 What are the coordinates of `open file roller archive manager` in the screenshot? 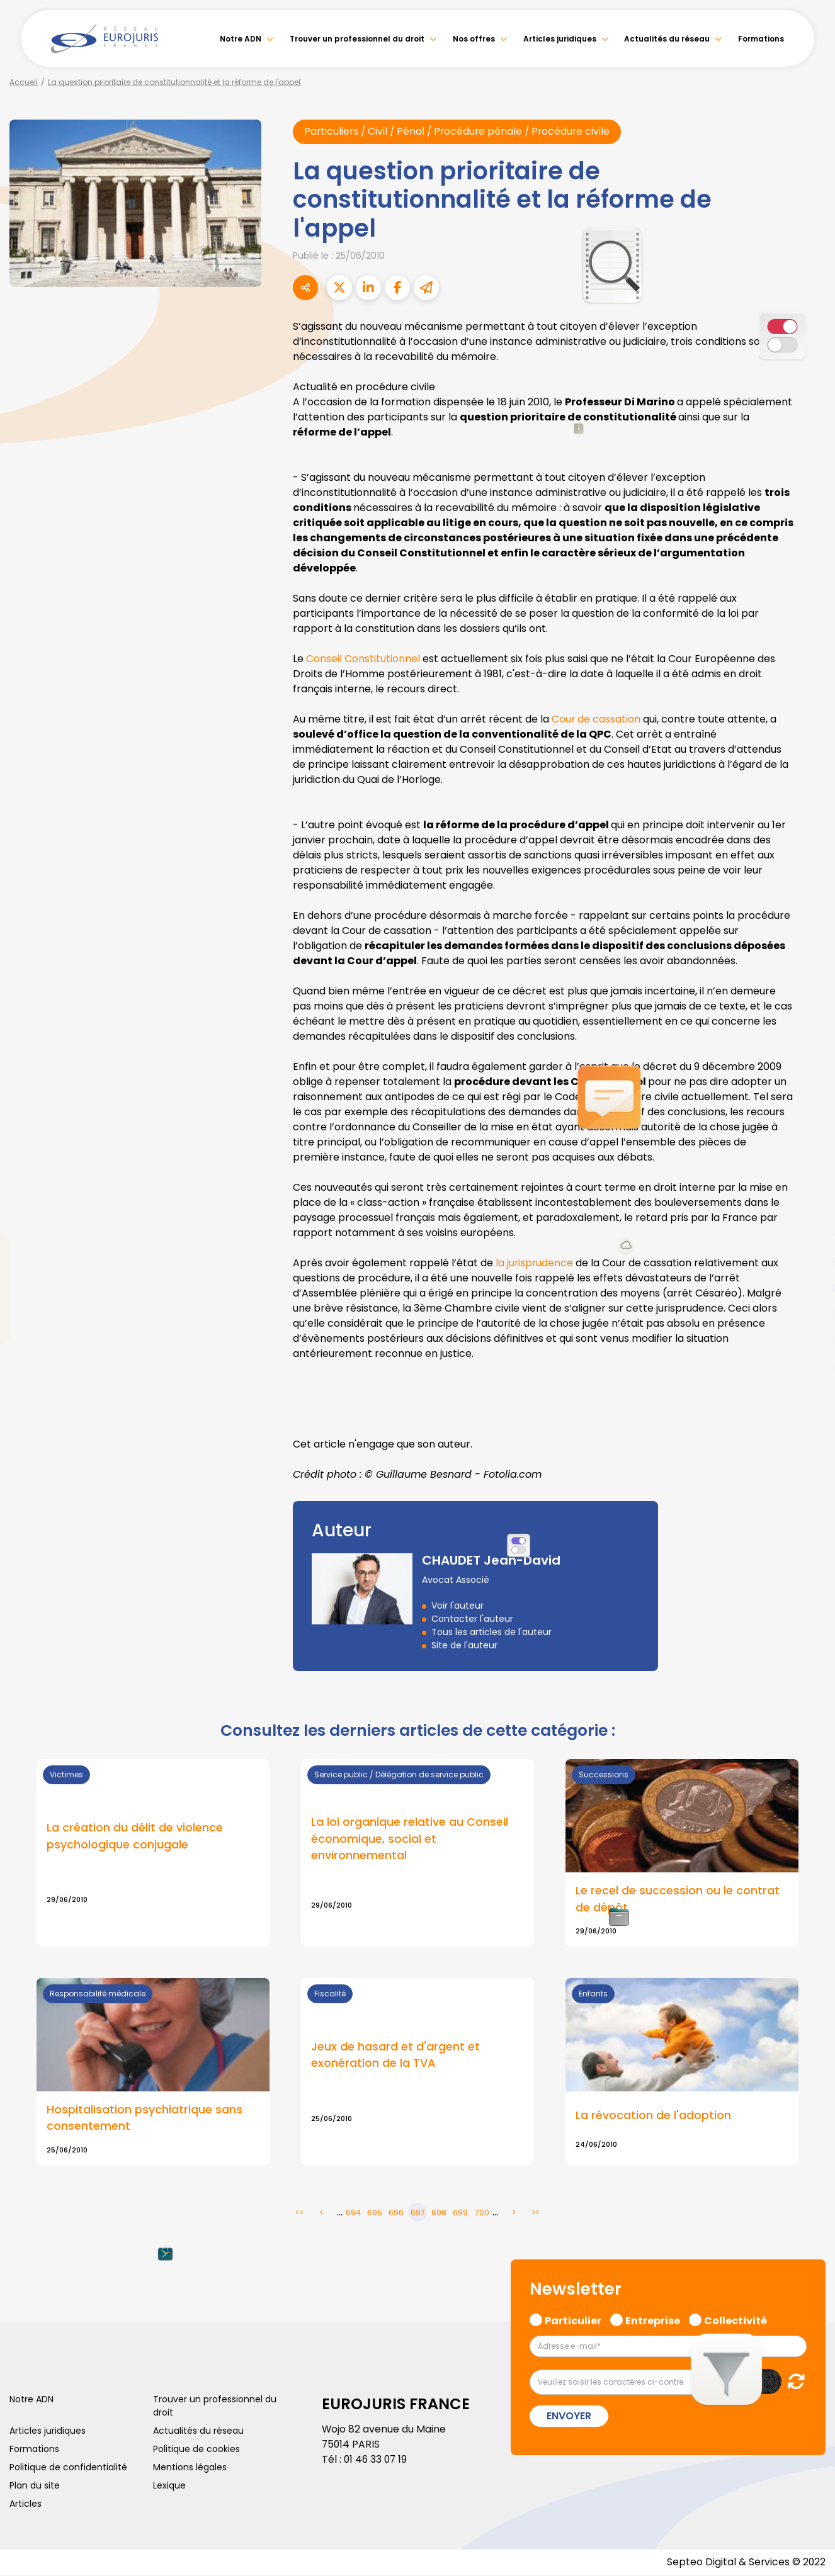 It's located at (579, 429).